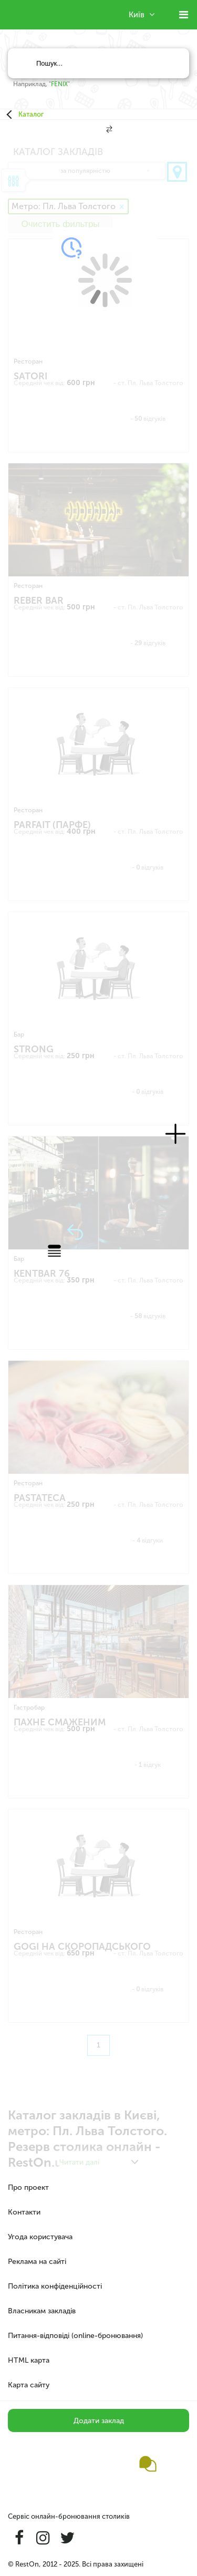 This screenshot has height=2576, width=197. I want to click on view queue or playlist, so click(54, 1250).